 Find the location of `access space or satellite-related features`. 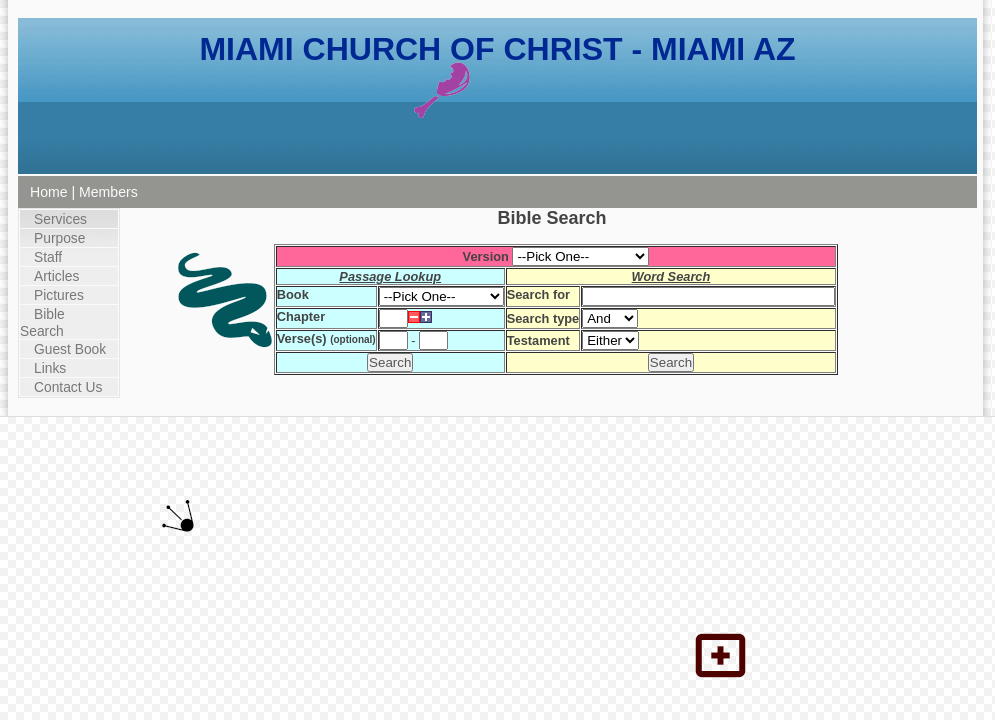

access space or satellite-related features is located at coordinates (178, 516).